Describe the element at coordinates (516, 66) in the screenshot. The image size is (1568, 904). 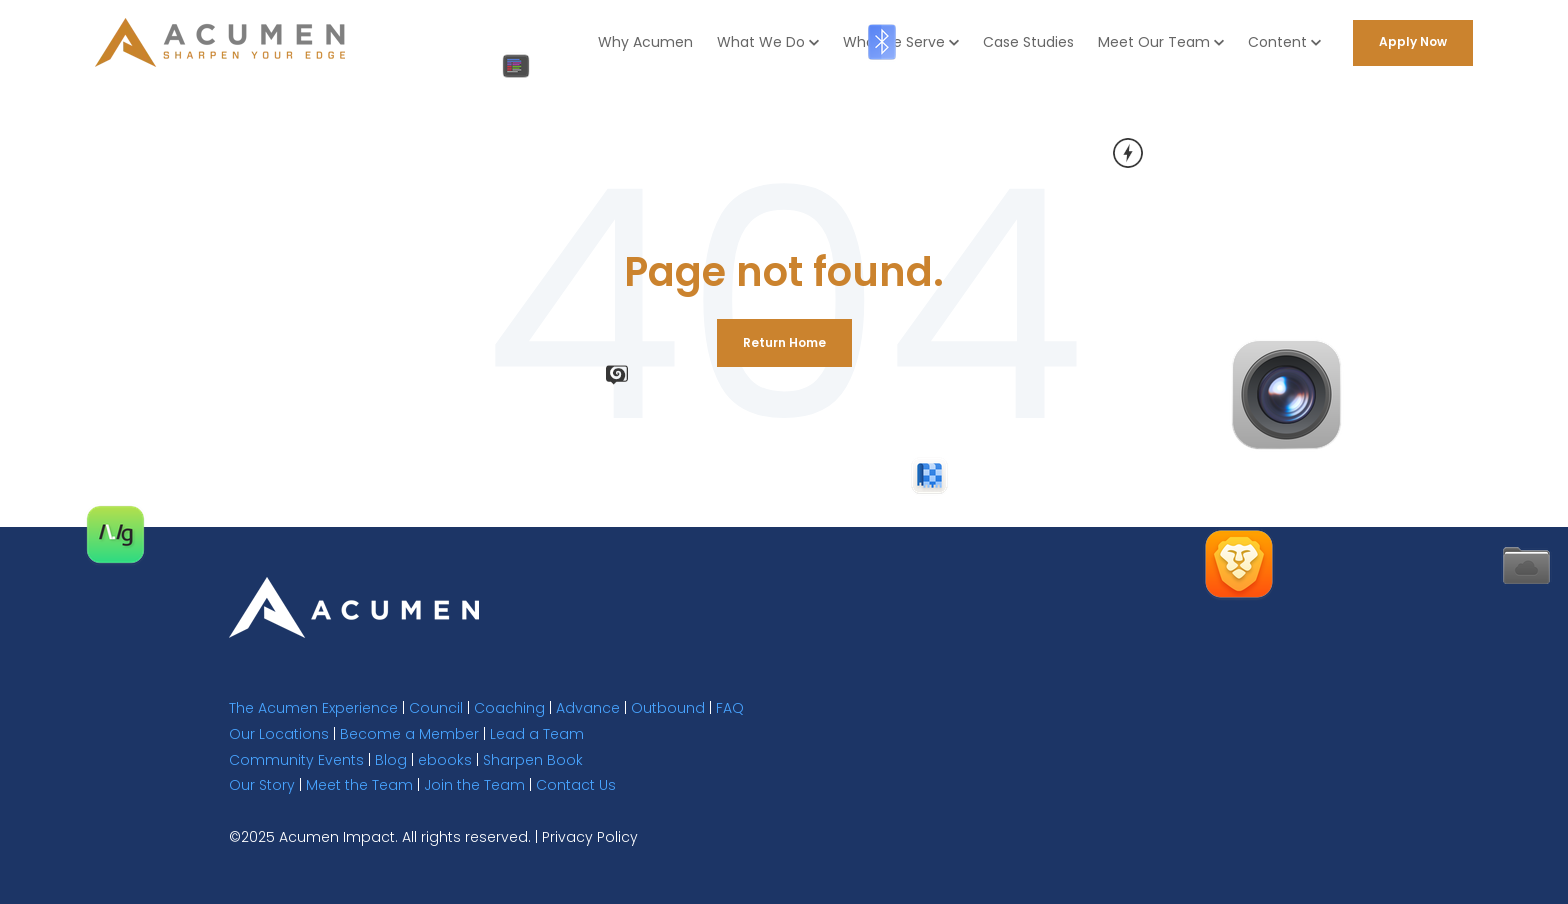
I see `open software development tools` at that location.